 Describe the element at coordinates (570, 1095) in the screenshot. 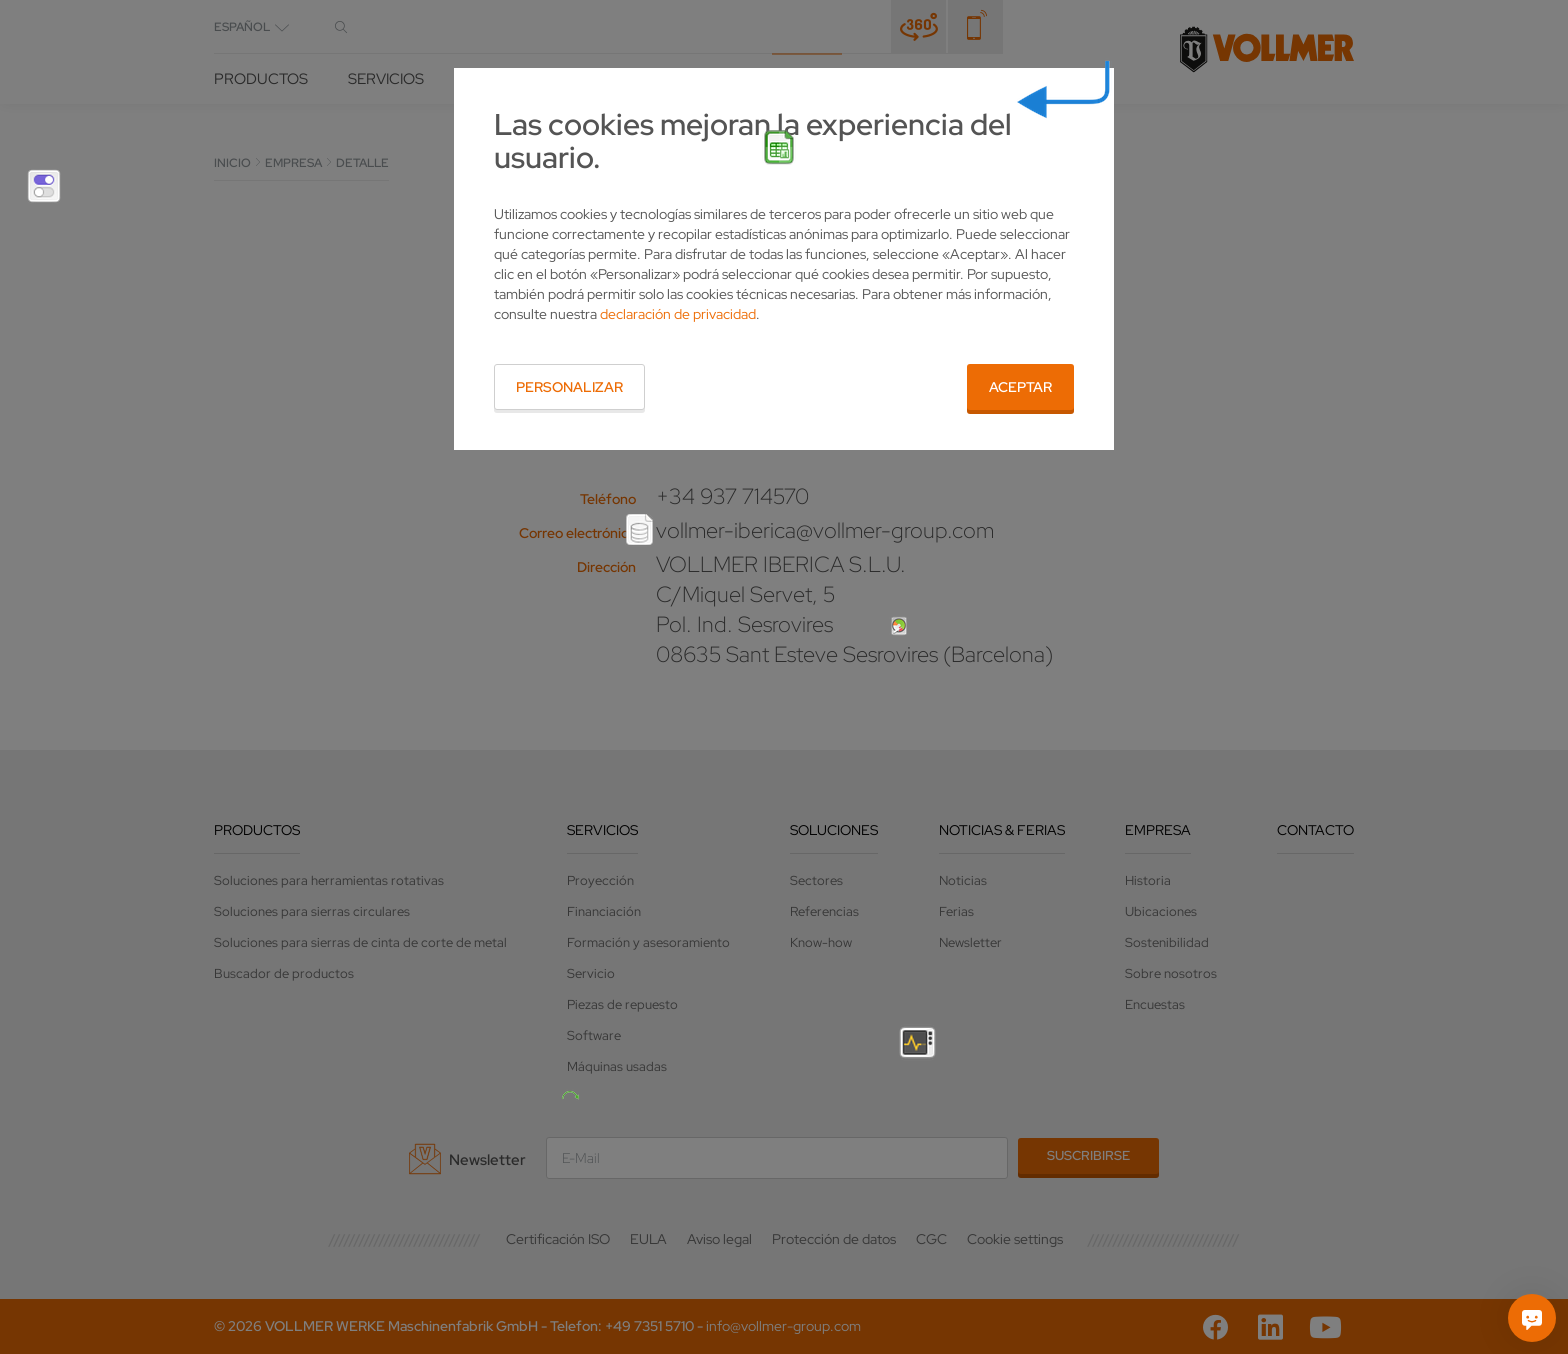

I see `redo the last undone action` at that location.